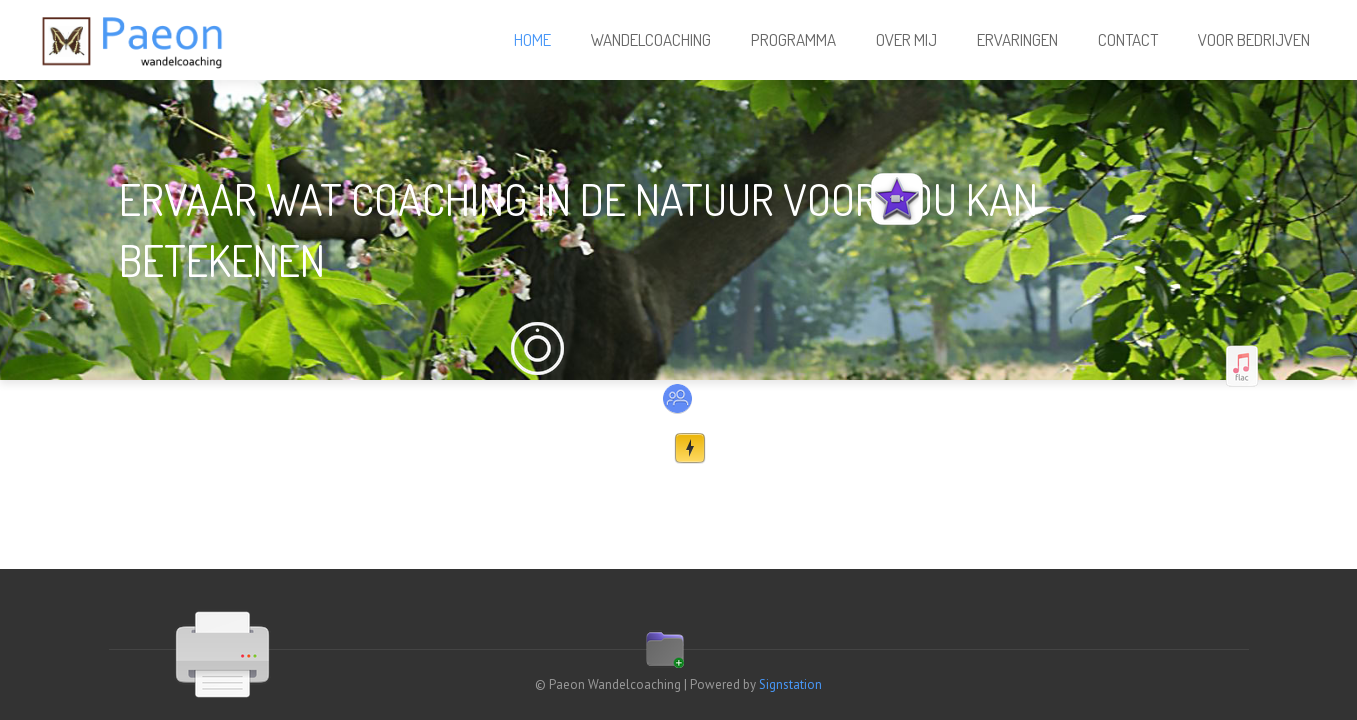 The width and height of the screenshot is (1357, 720). What do you see at coordinates (1242, 366) in the screenshot?
I see `a flac audio file` at bounding box center [1242, 366].